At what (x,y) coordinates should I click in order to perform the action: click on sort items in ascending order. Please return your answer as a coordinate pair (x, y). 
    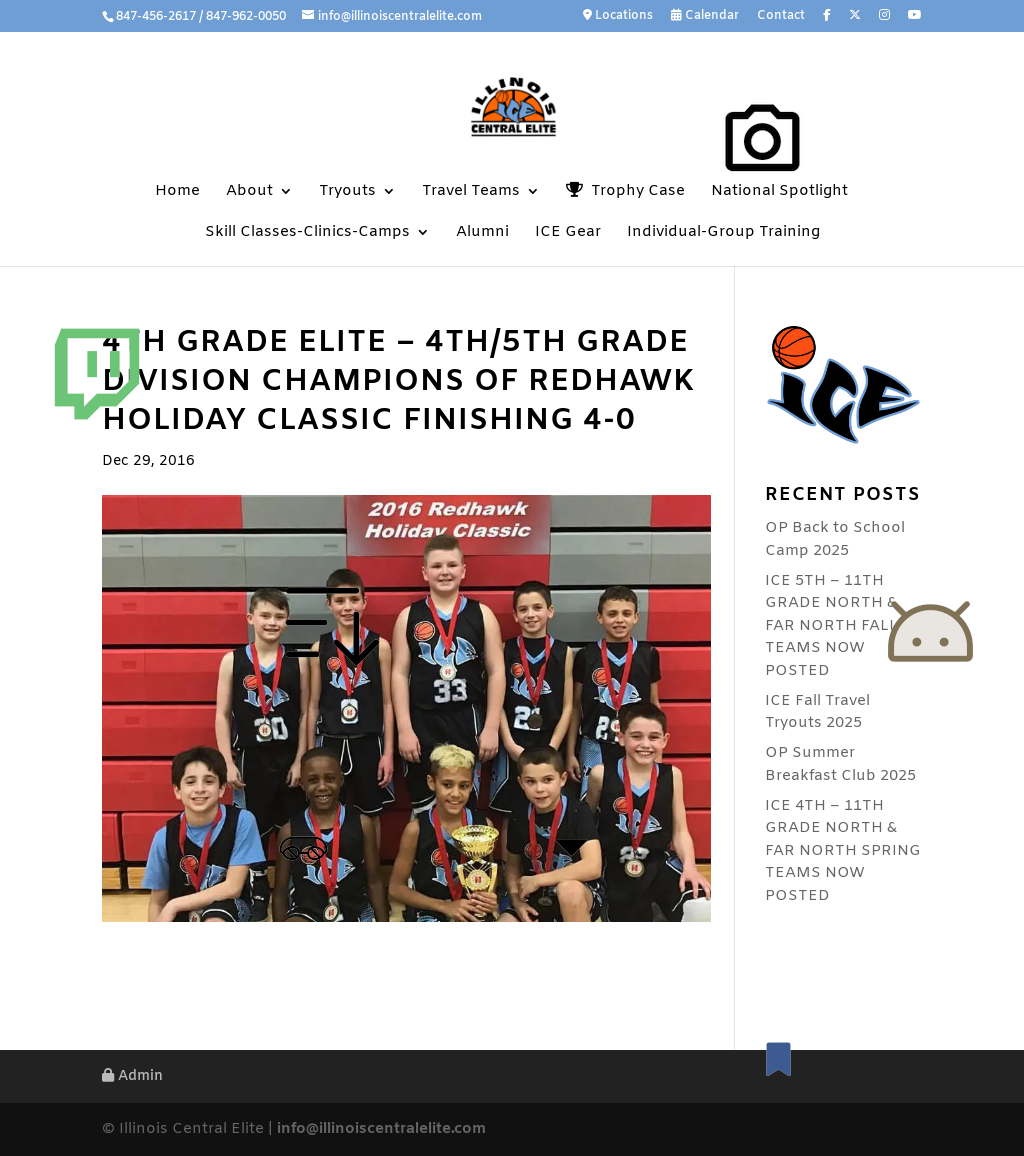
    Looking at the image, I should click on (328, 622).